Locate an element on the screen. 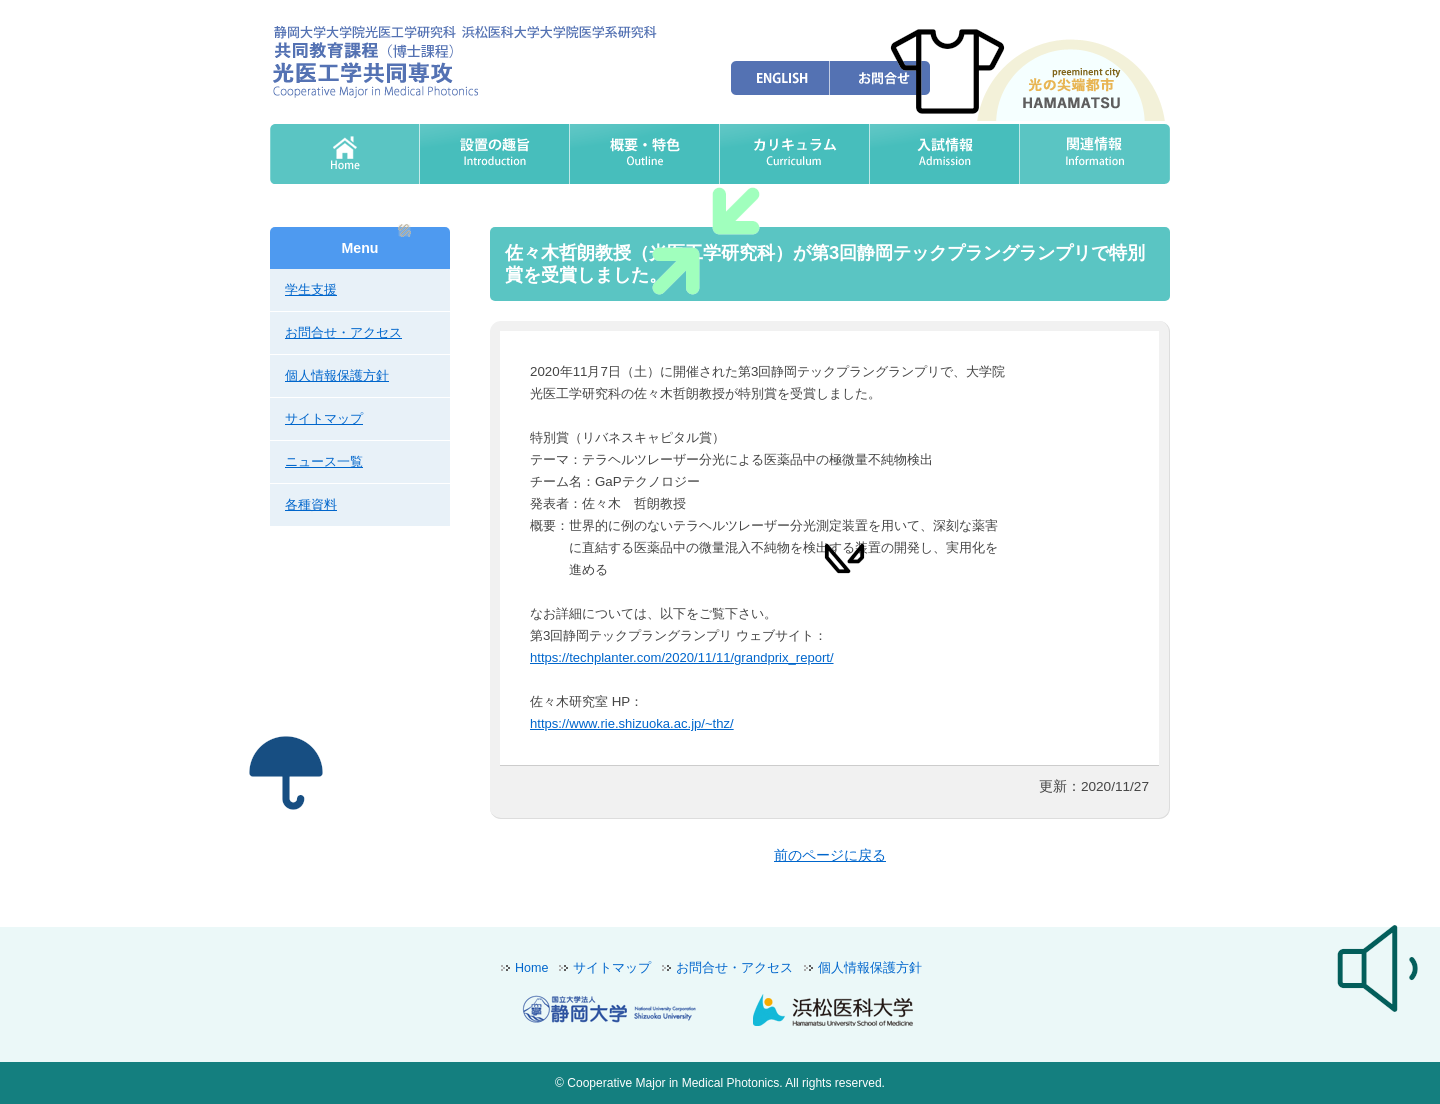  view weather protection or rain forecast is located at coordinates (286, 773).